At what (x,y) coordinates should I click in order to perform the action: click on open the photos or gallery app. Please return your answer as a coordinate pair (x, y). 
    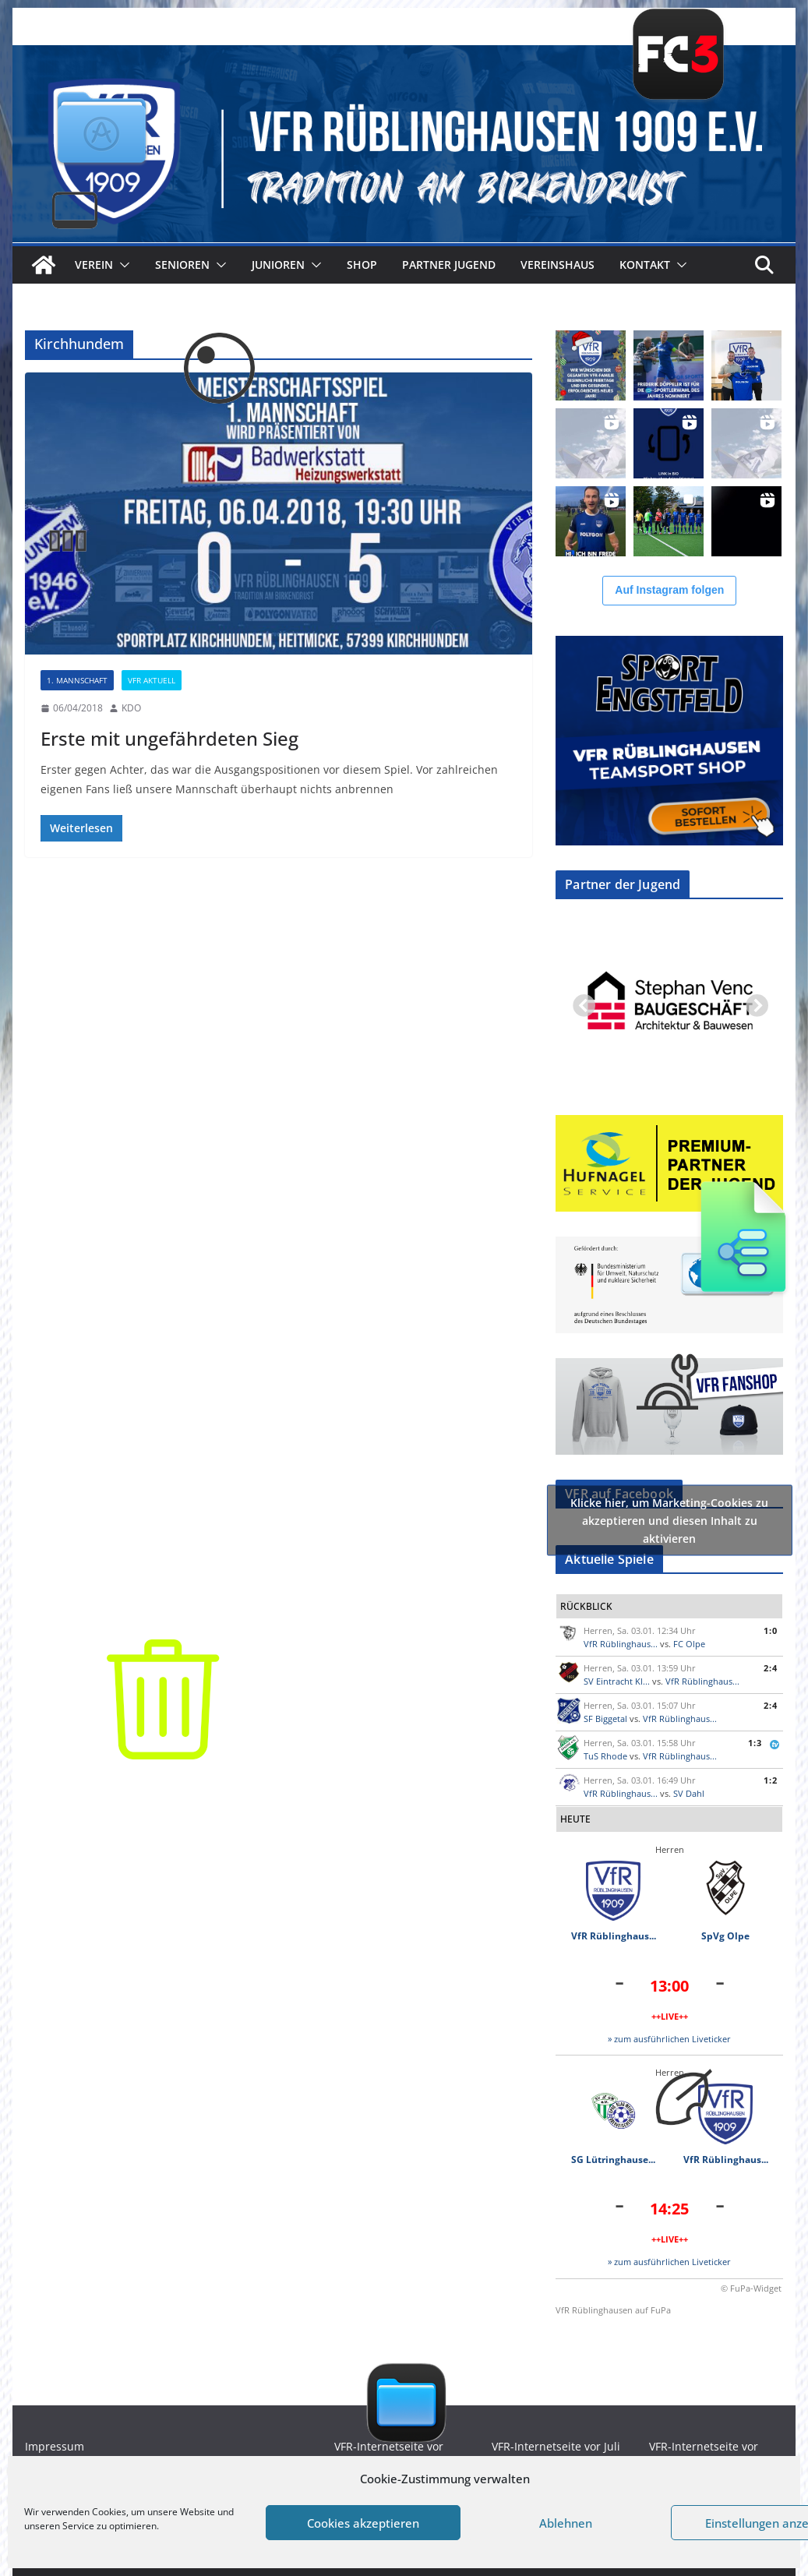
    Looking at the image, I should click on (75, 209).